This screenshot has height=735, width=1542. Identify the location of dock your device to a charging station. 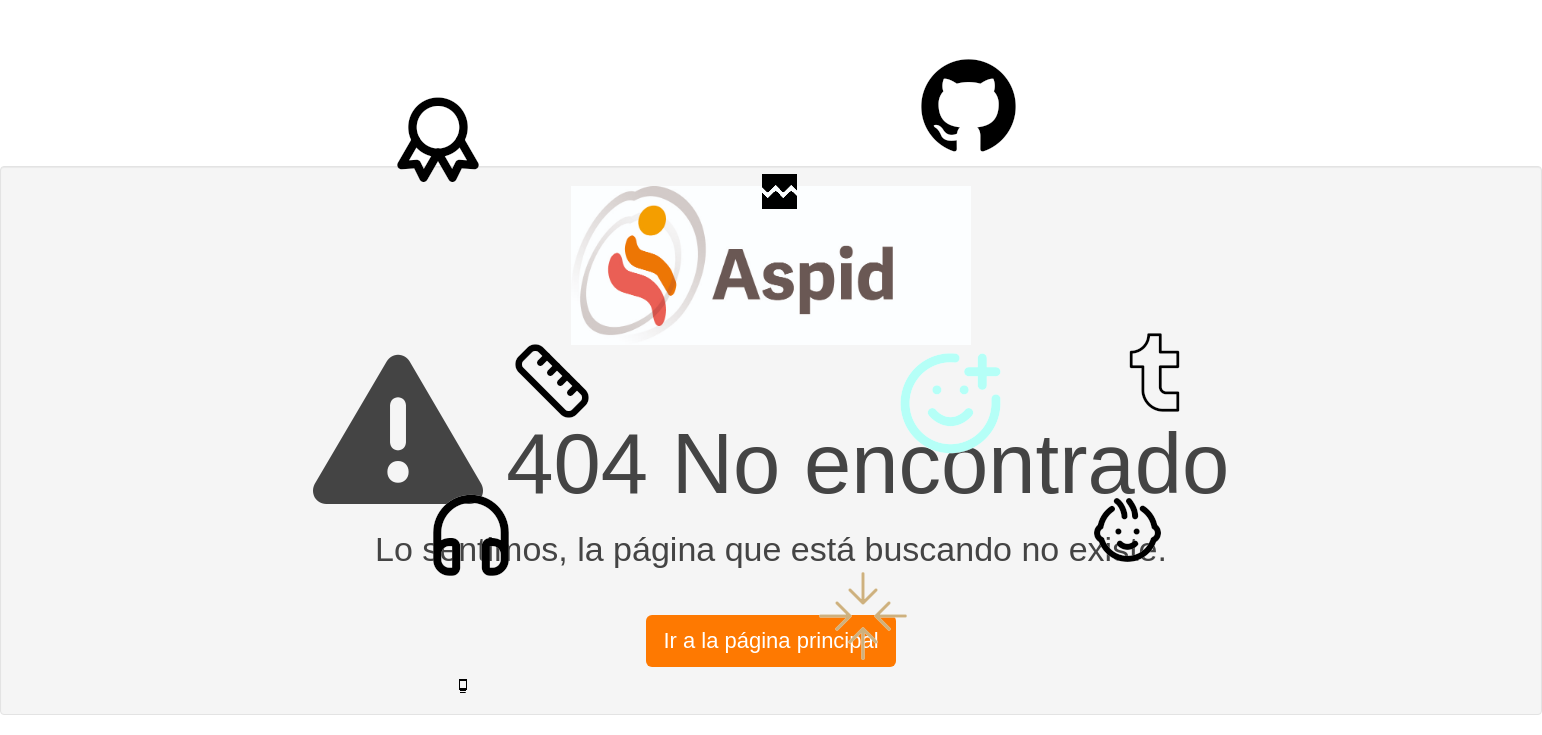
(463, 686).